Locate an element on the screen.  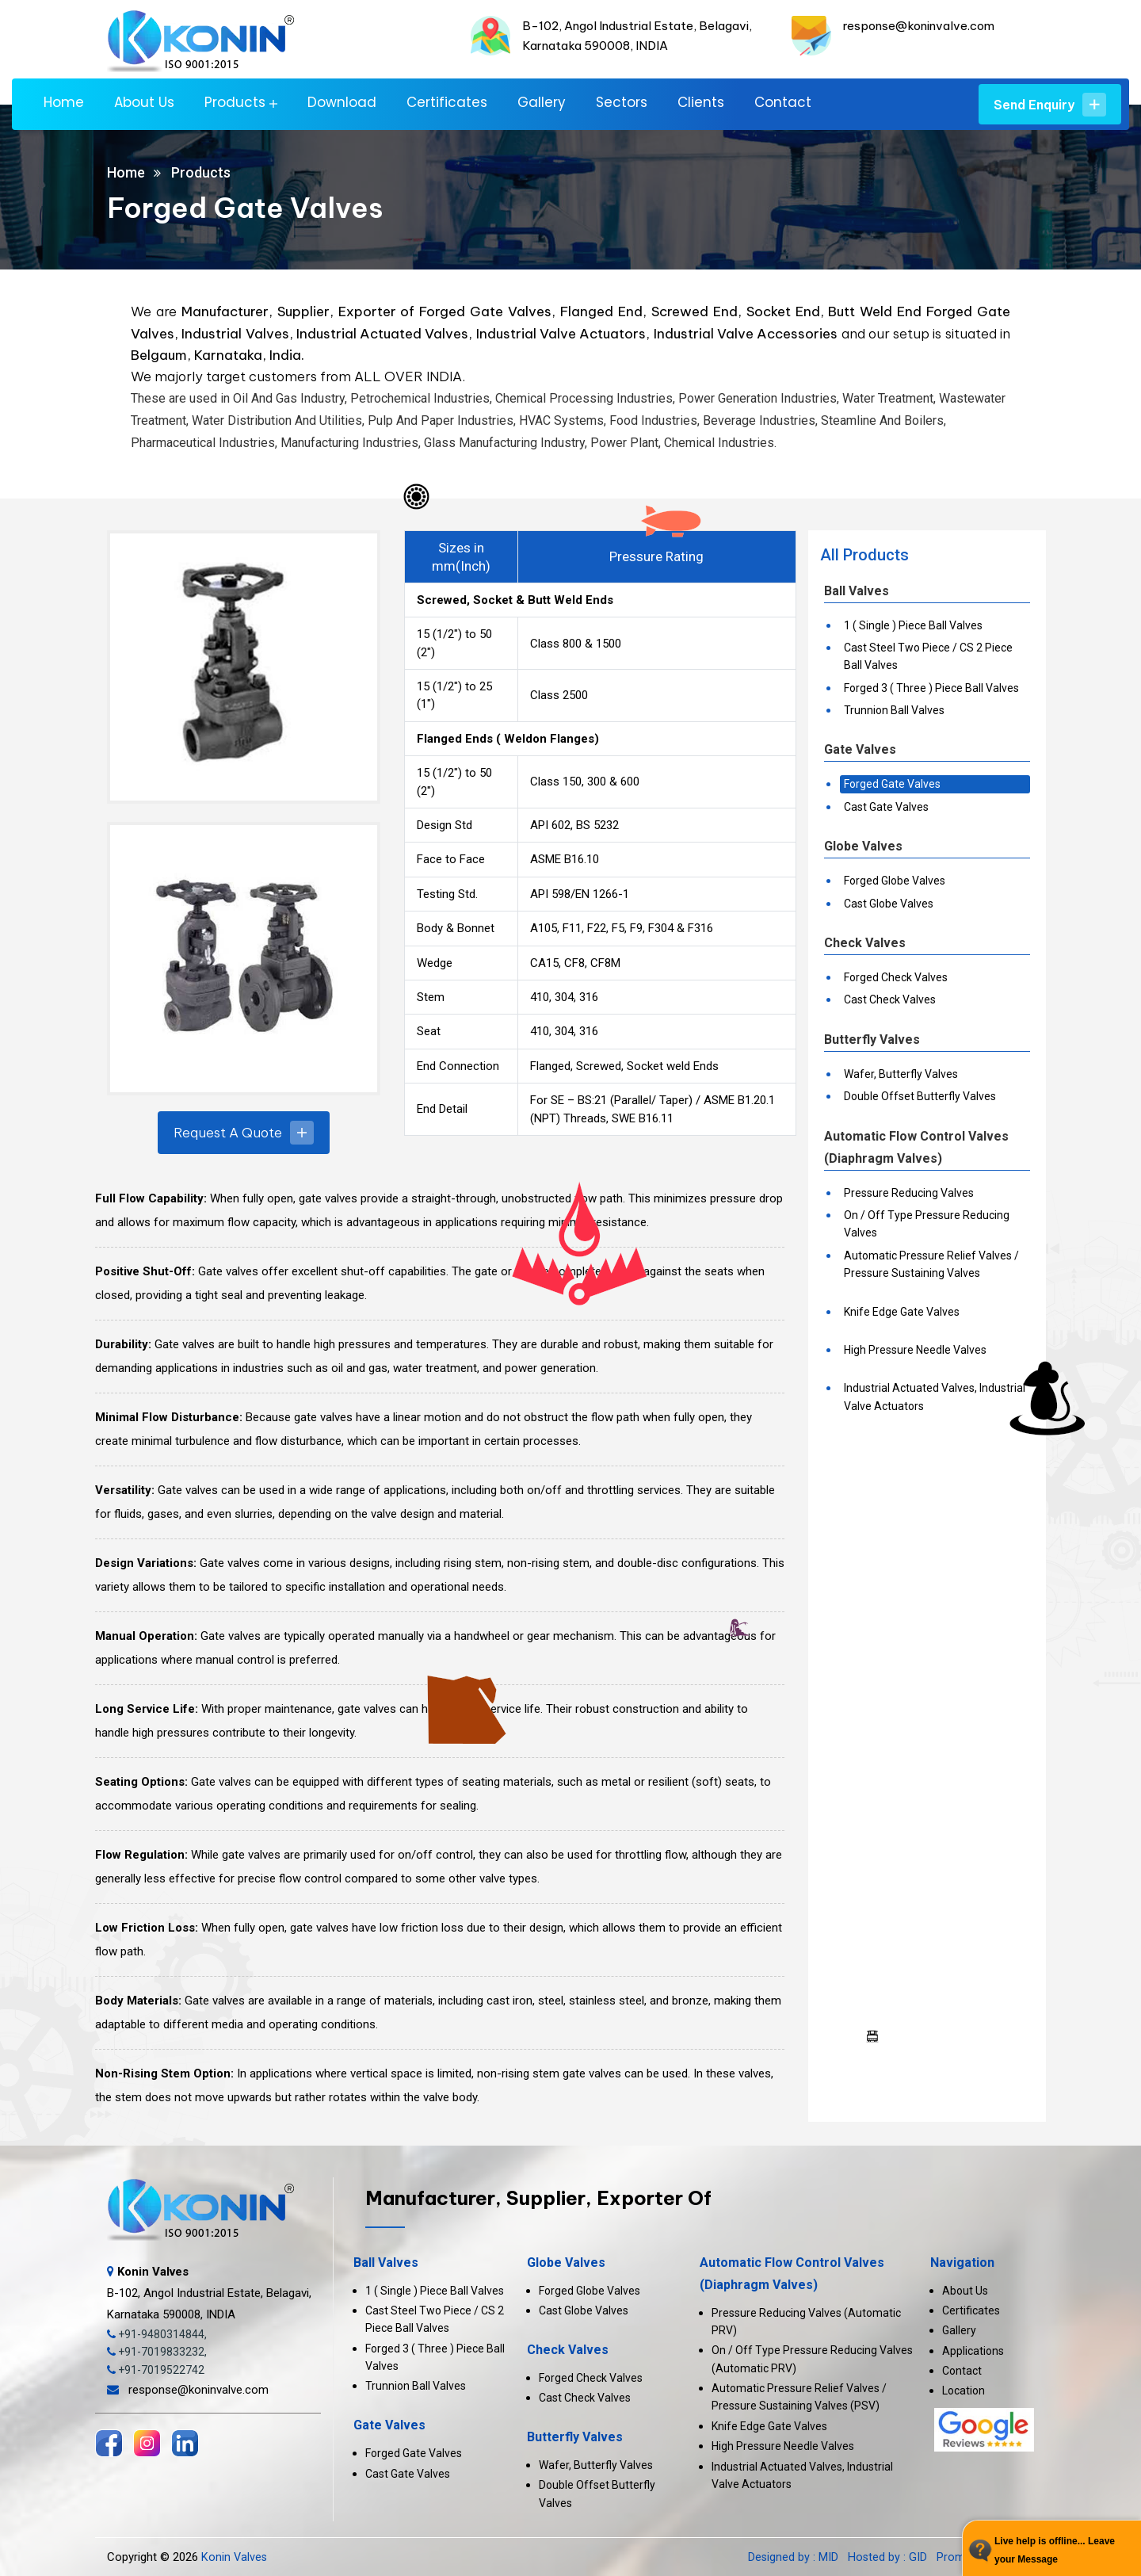
slug creature enemy in a game interface is located at coordinates (739, 1627).